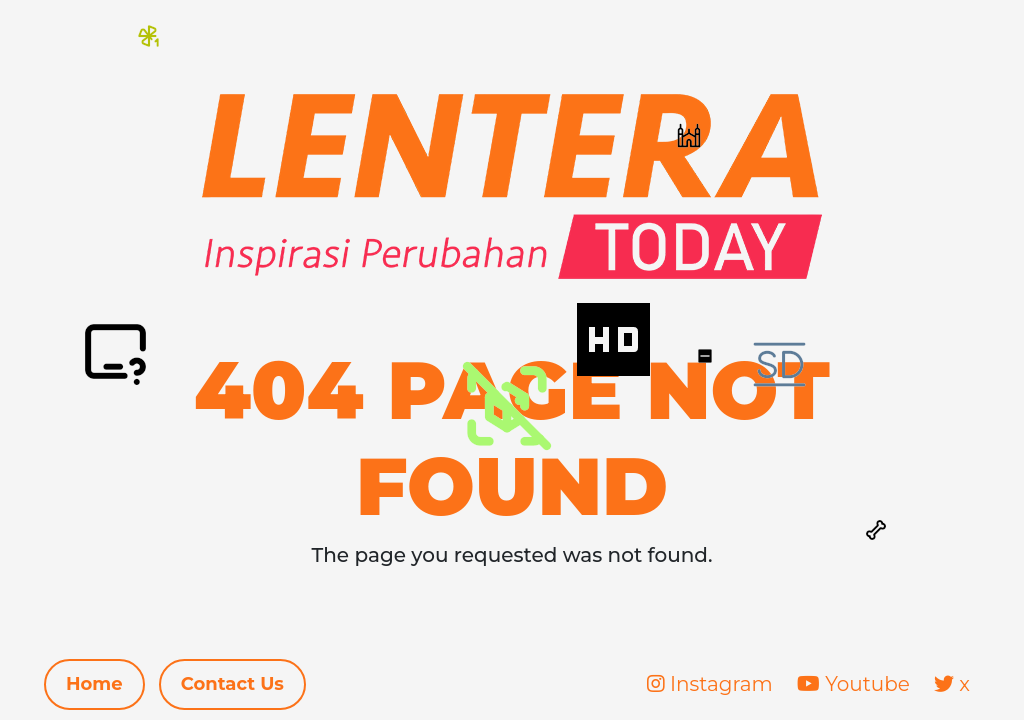  Describe the element at coordinates (115, 351) in the screenshot. I see `tablet device help or support` at that location.